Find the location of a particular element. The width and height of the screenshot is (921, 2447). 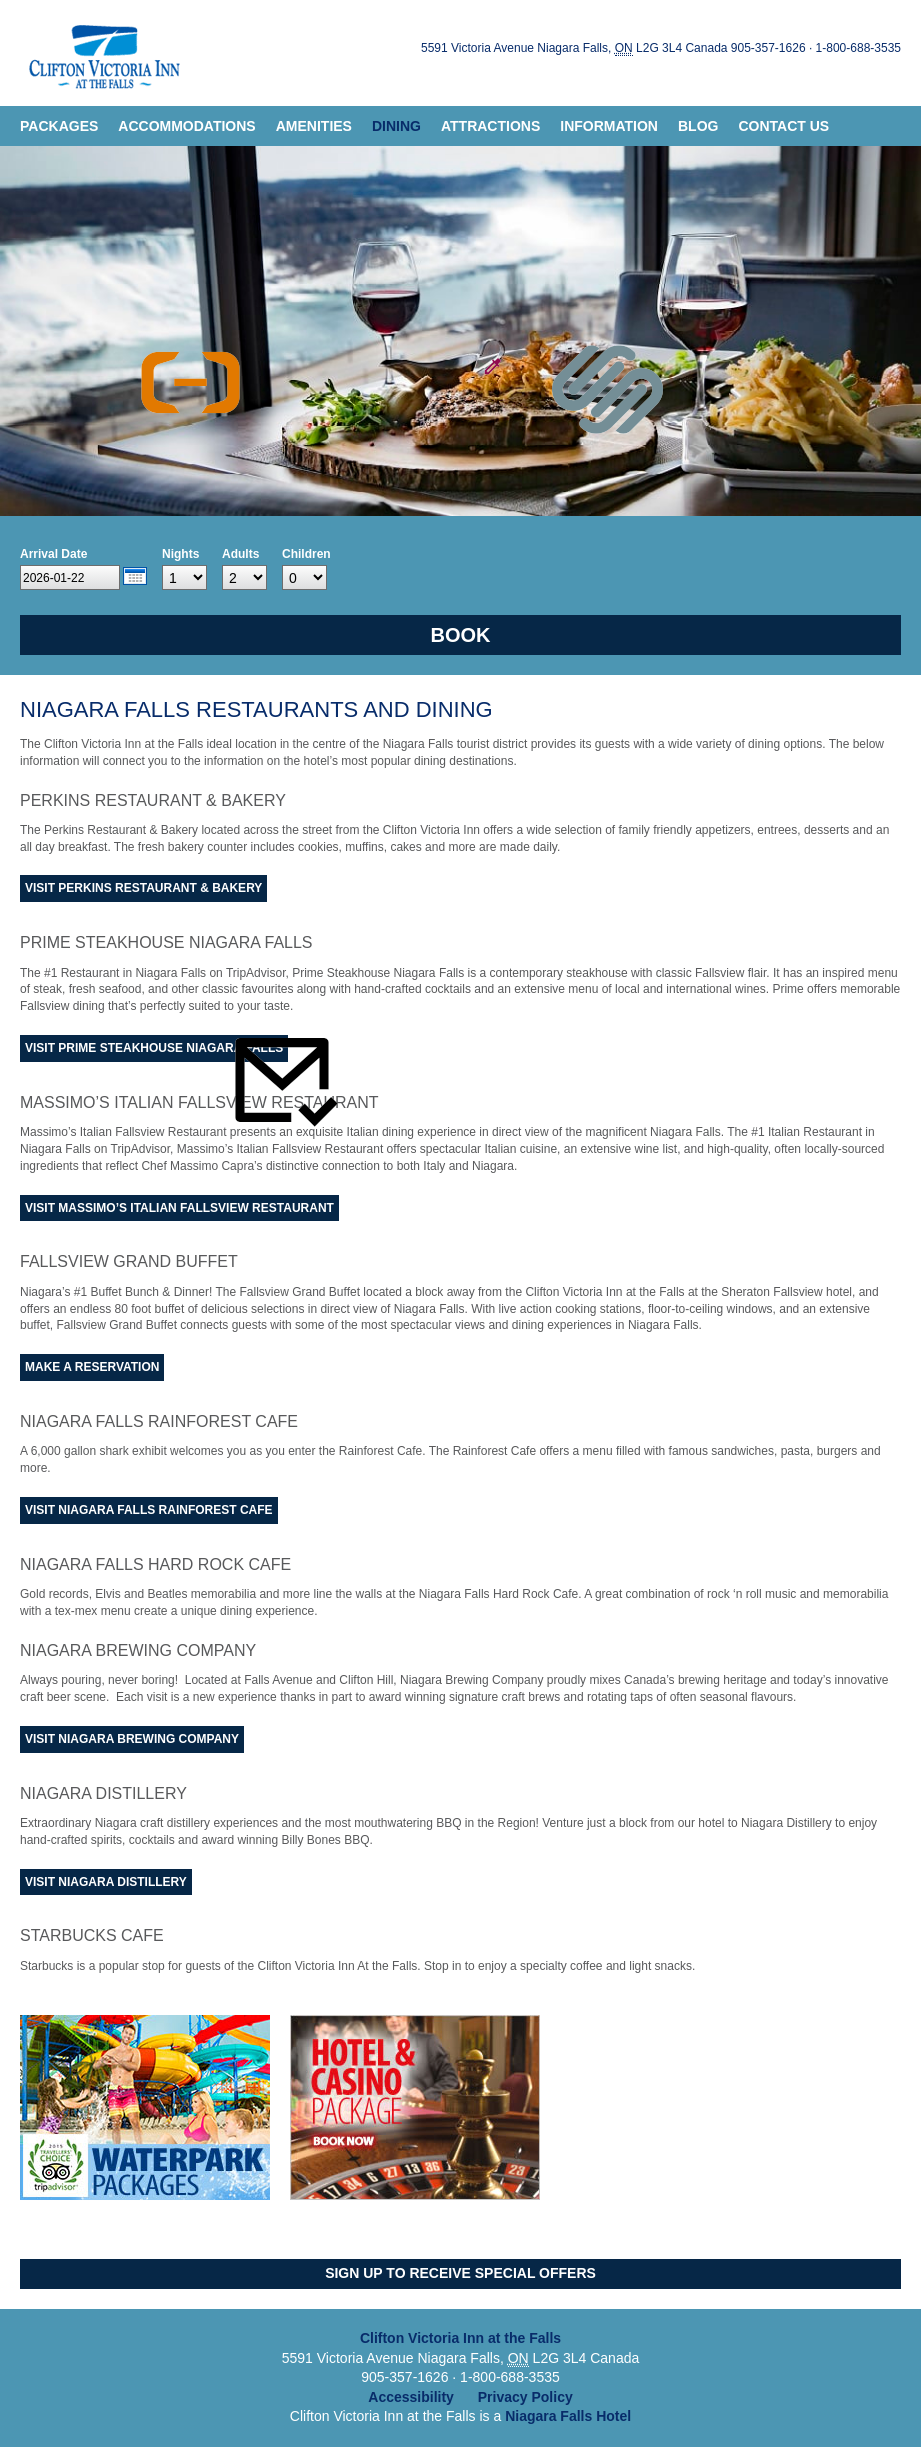

visit or link to Squarespace website is located at coordinates (607, 389).